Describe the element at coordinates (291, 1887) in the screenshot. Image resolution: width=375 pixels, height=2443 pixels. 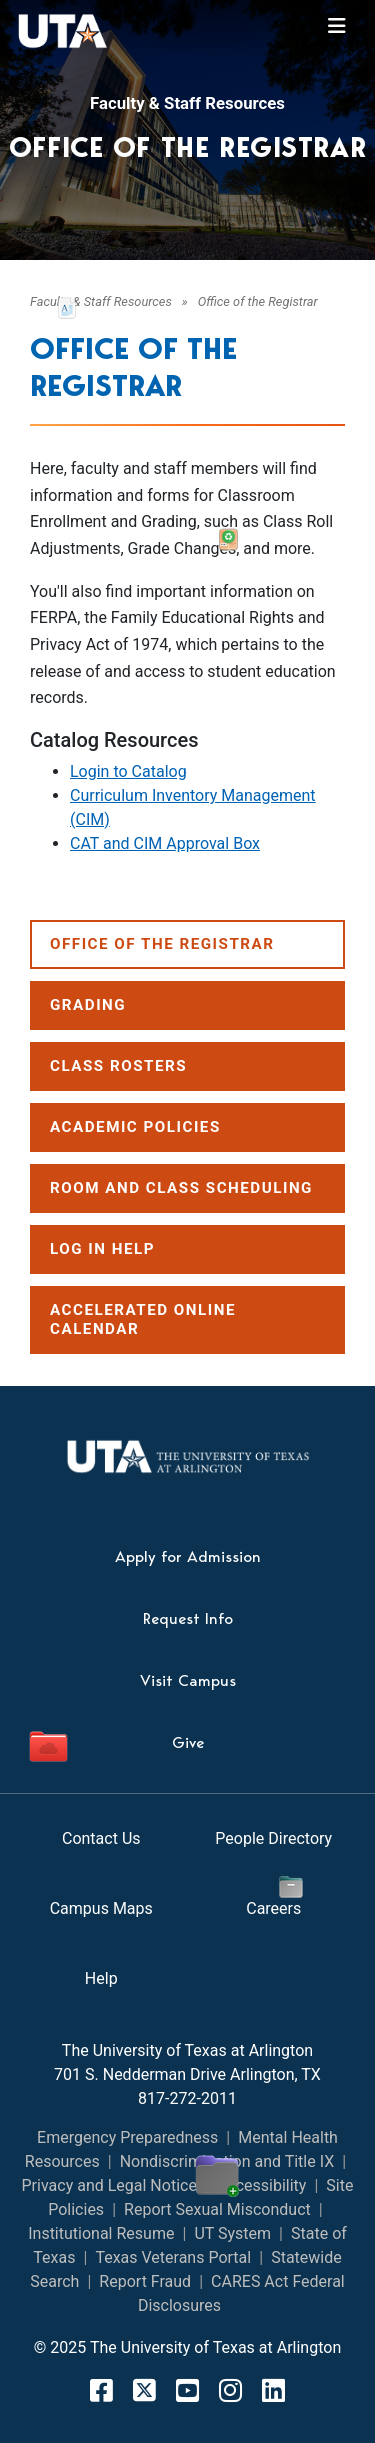
I see `open the file manager` at that location.